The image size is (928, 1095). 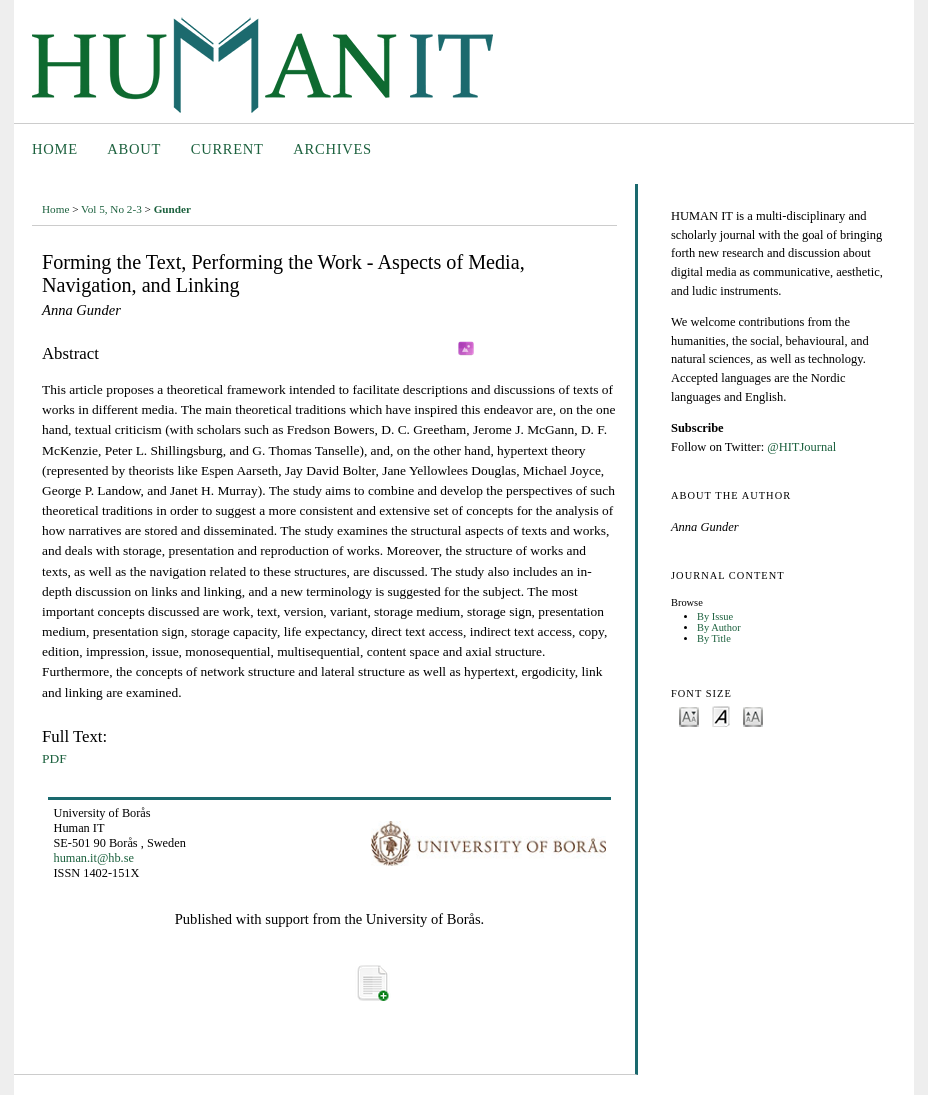 What do you see at coordinates (372, 982) in the screenshot?
I see `create a new document` at bounding box center [372, 982].